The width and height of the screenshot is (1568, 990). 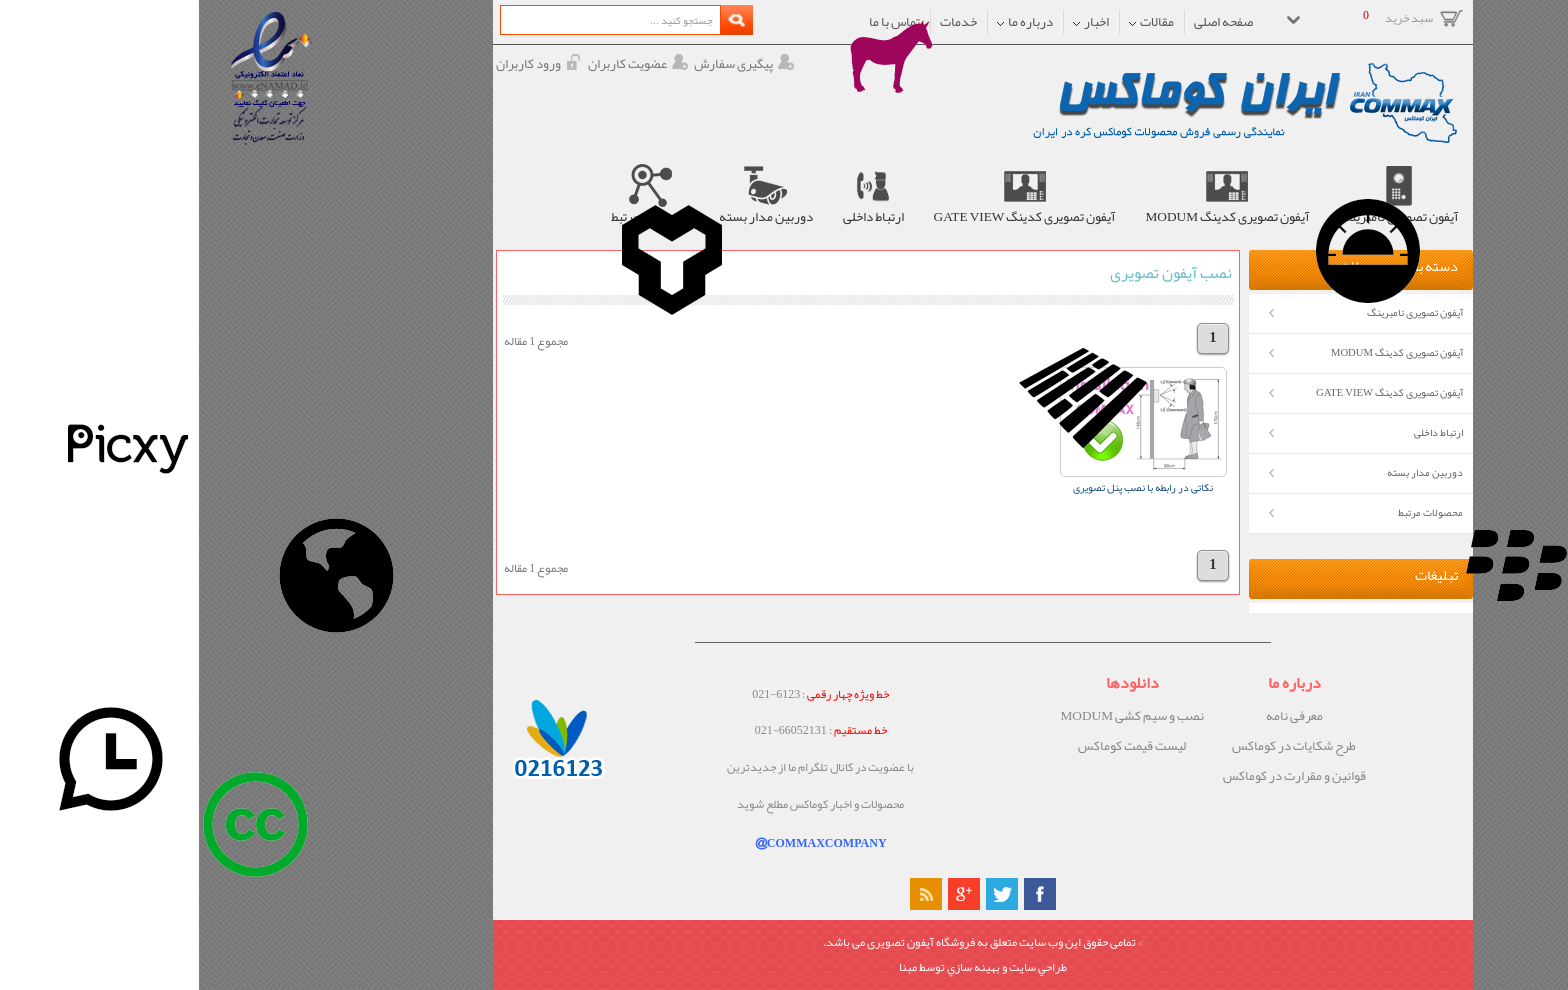 I want to click on visit Sticker Mule website or app, so click(x=891, y=56).